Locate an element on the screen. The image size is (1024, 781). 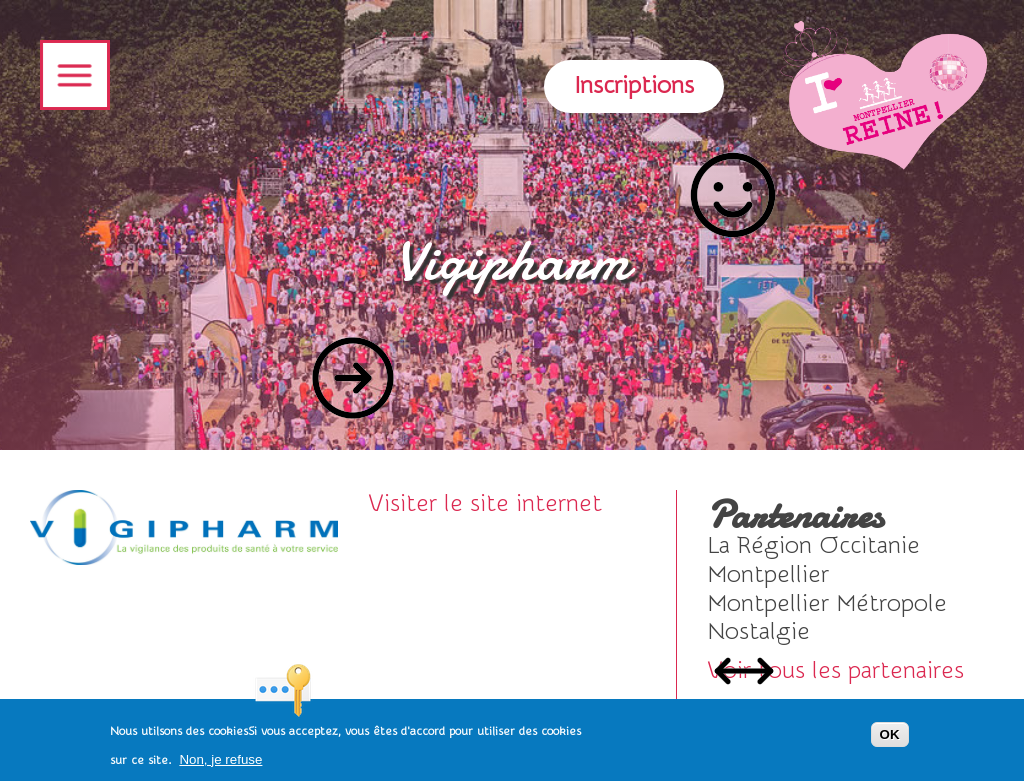
proceed to the next step is located at coordinates (353, 378).